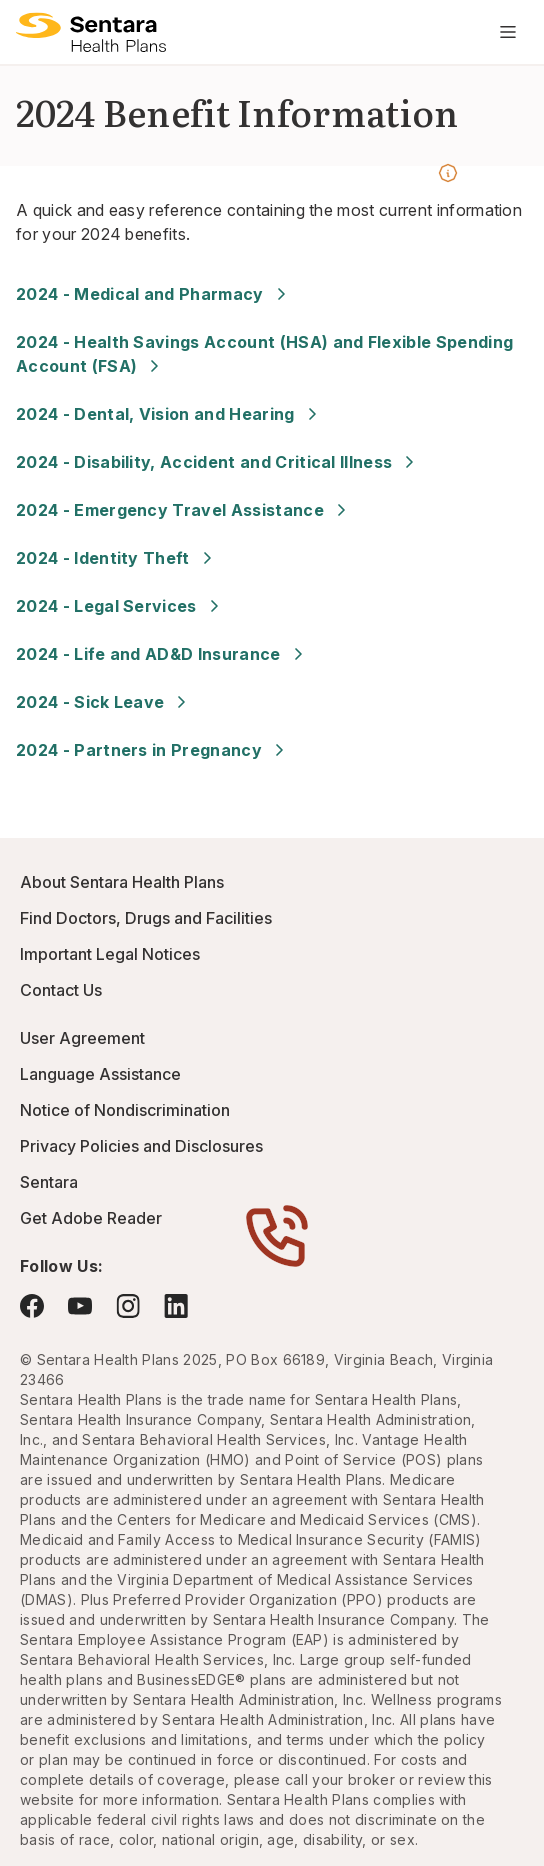  I want to click on make a phone call, so click(277, 1236).